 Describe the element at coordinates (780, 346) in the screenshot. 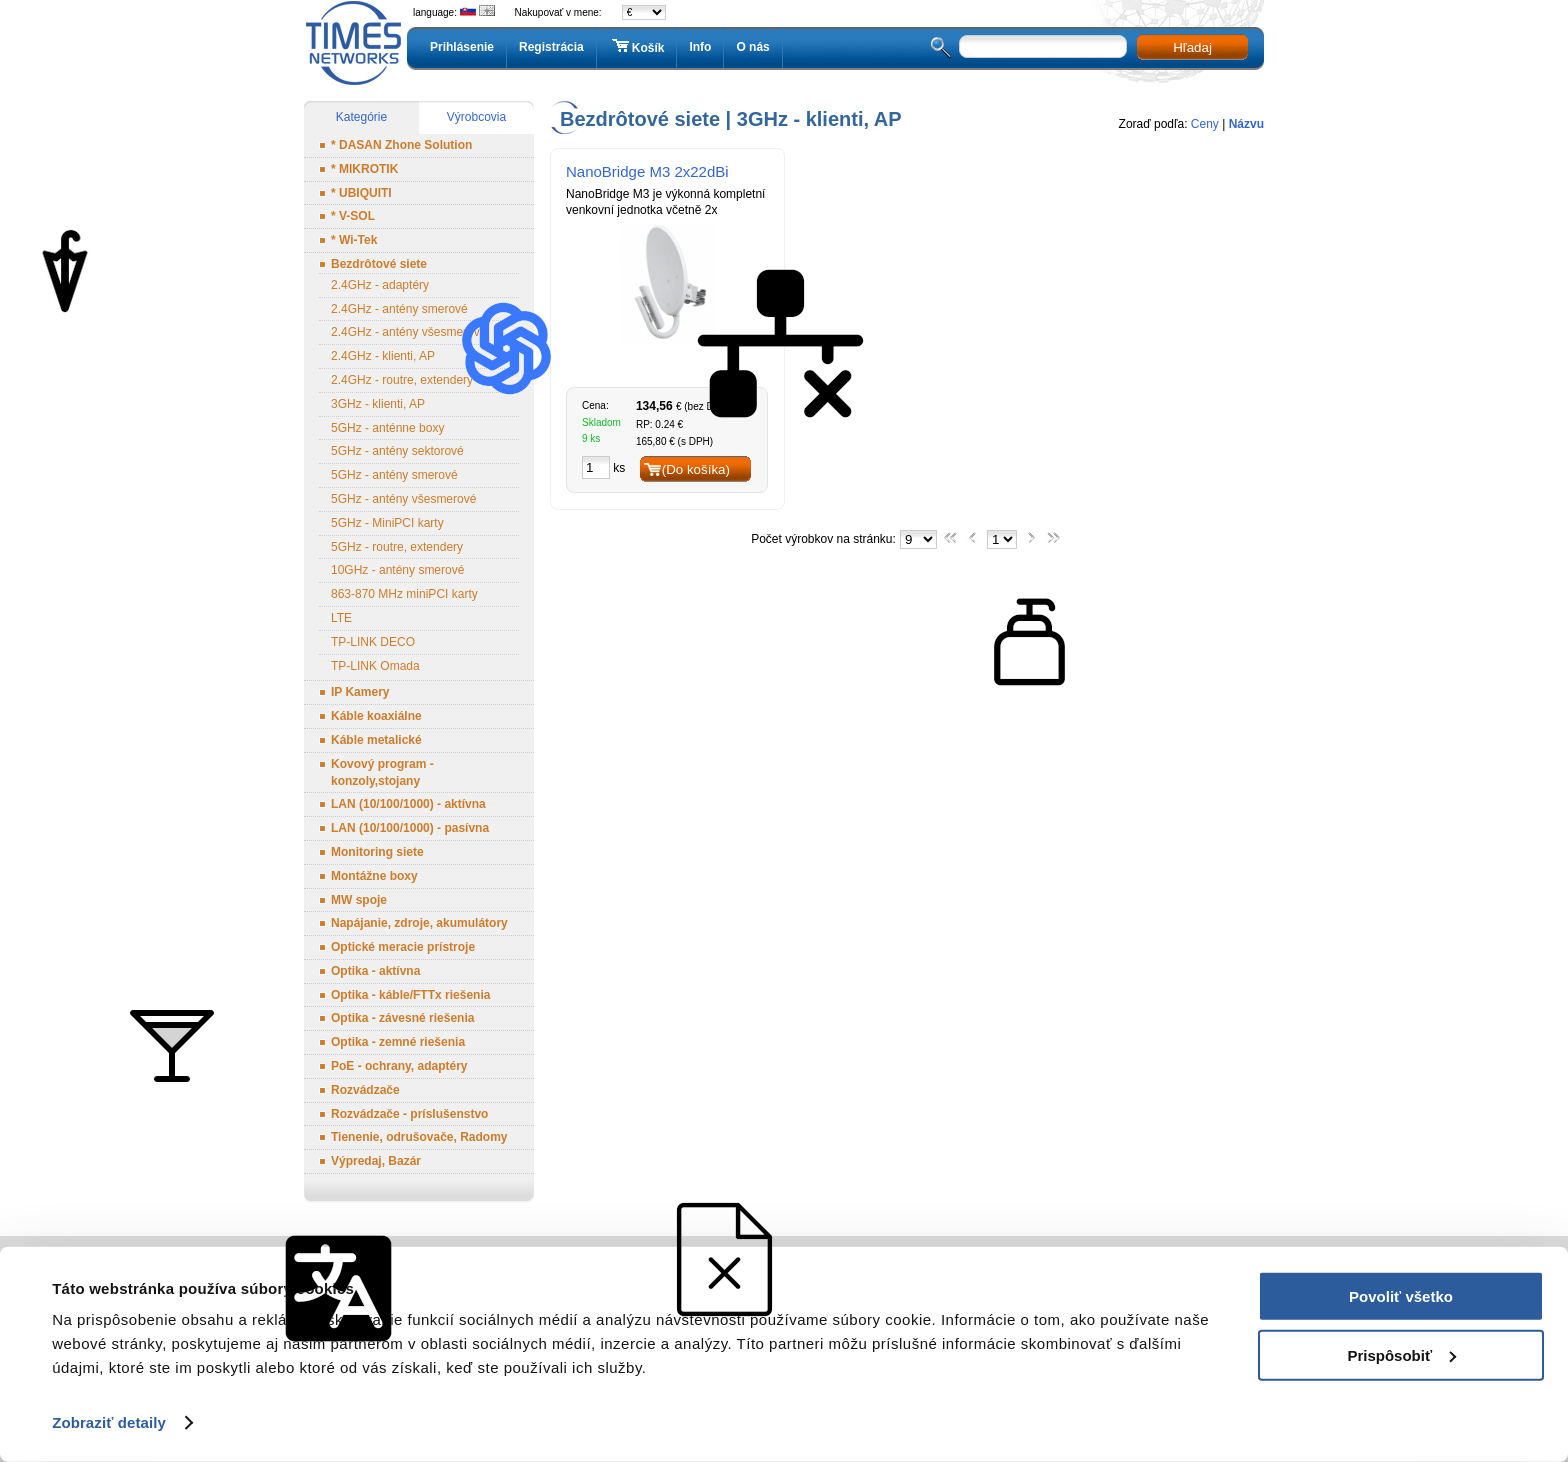

I see `network connection failed or unavailable` at that location.